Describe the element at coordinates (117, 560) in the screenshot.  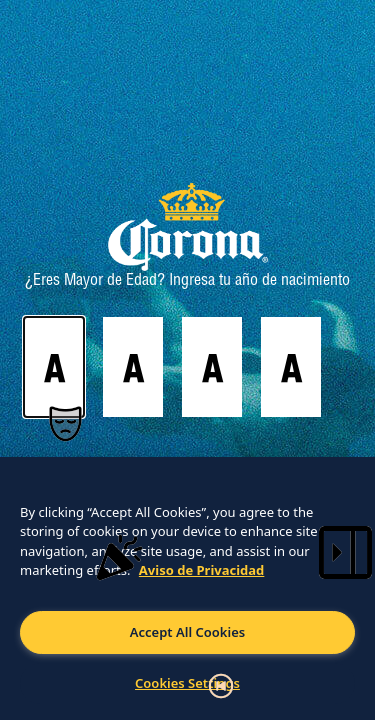
I see `celebration or success notification` at that location.